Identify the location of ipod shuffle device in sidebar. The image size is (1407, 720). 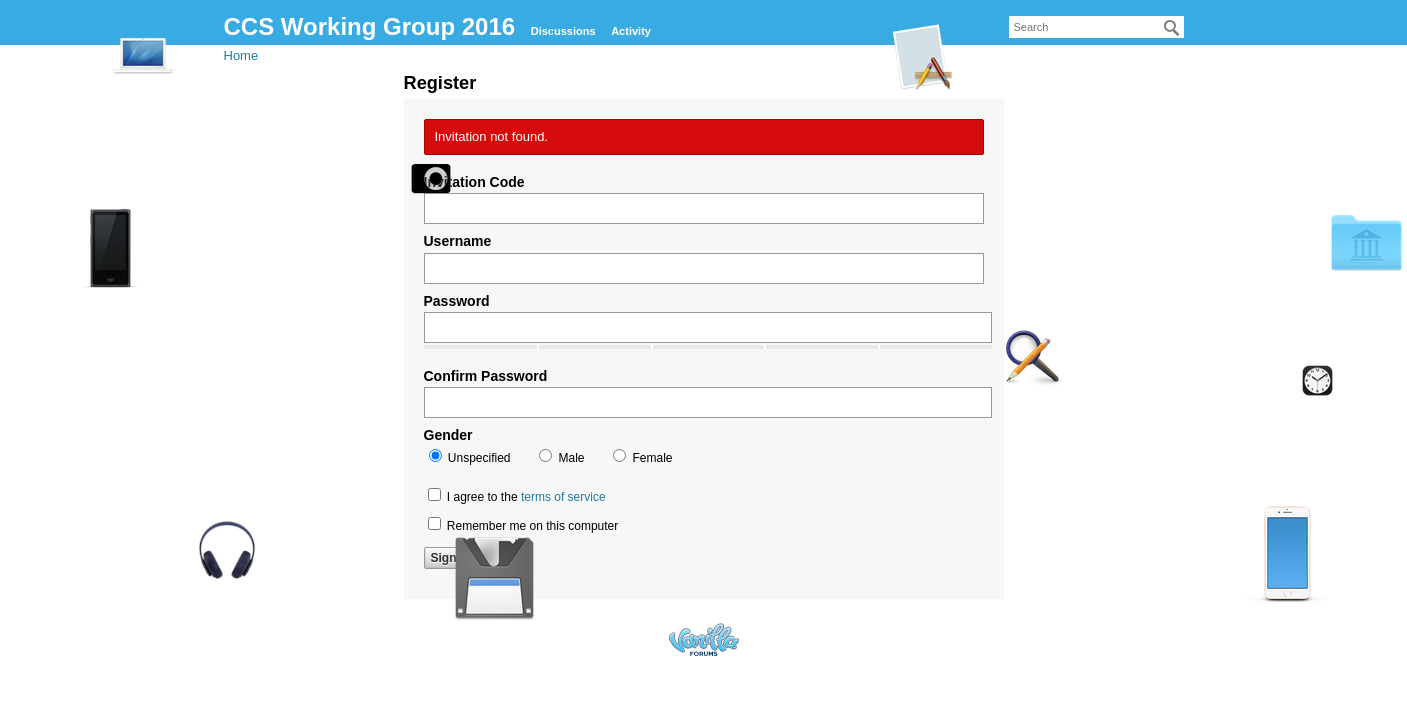
(431, 177).